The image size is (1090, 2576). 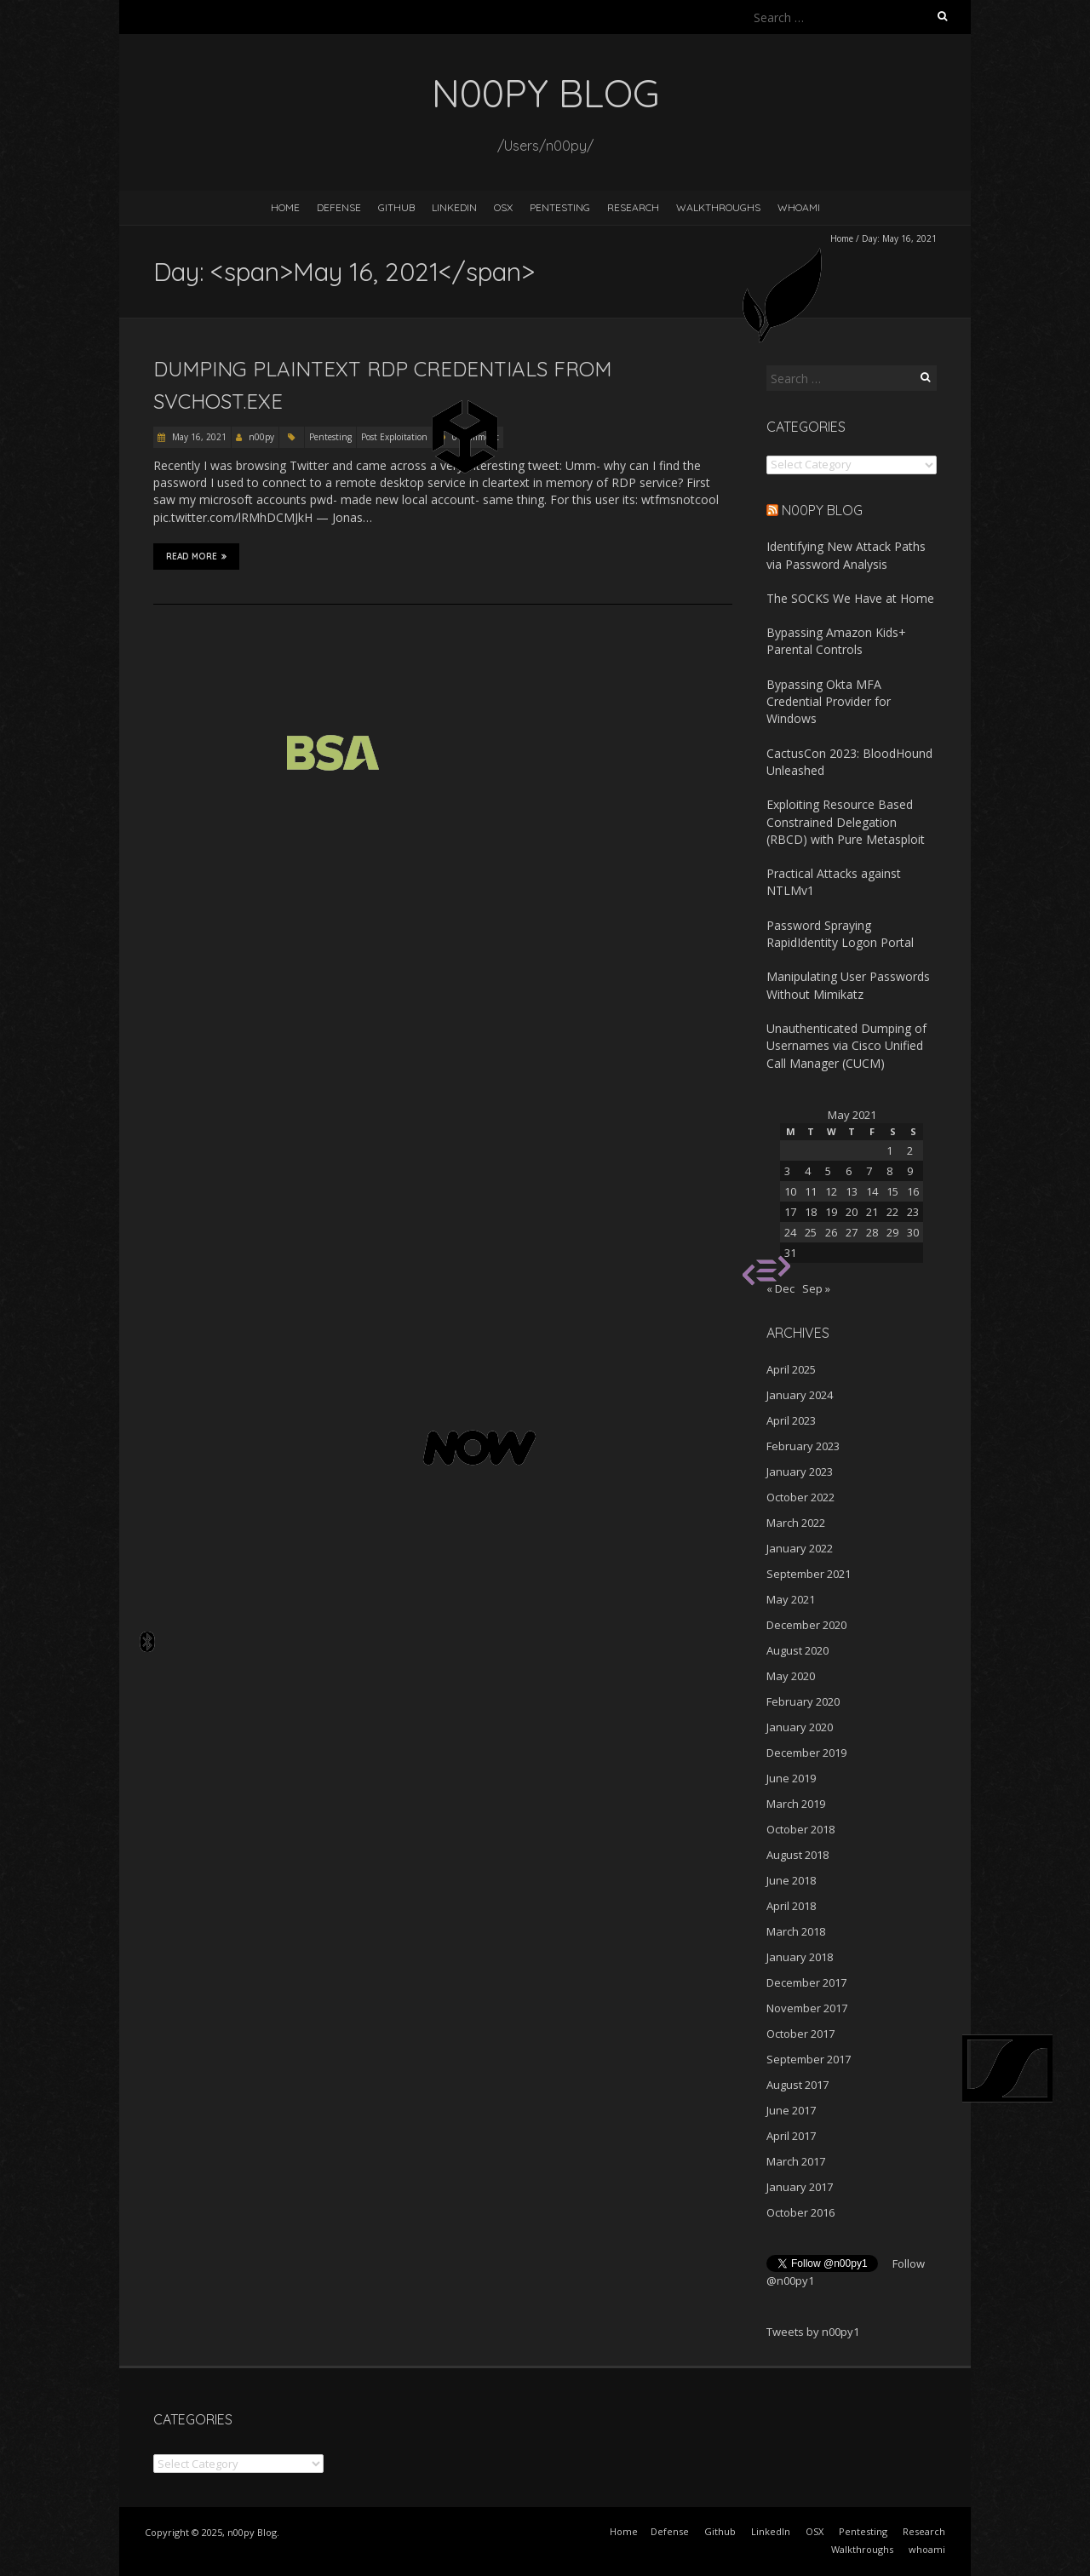 I want to click on open the NOW streaming app, so click(x=479, y=1448).